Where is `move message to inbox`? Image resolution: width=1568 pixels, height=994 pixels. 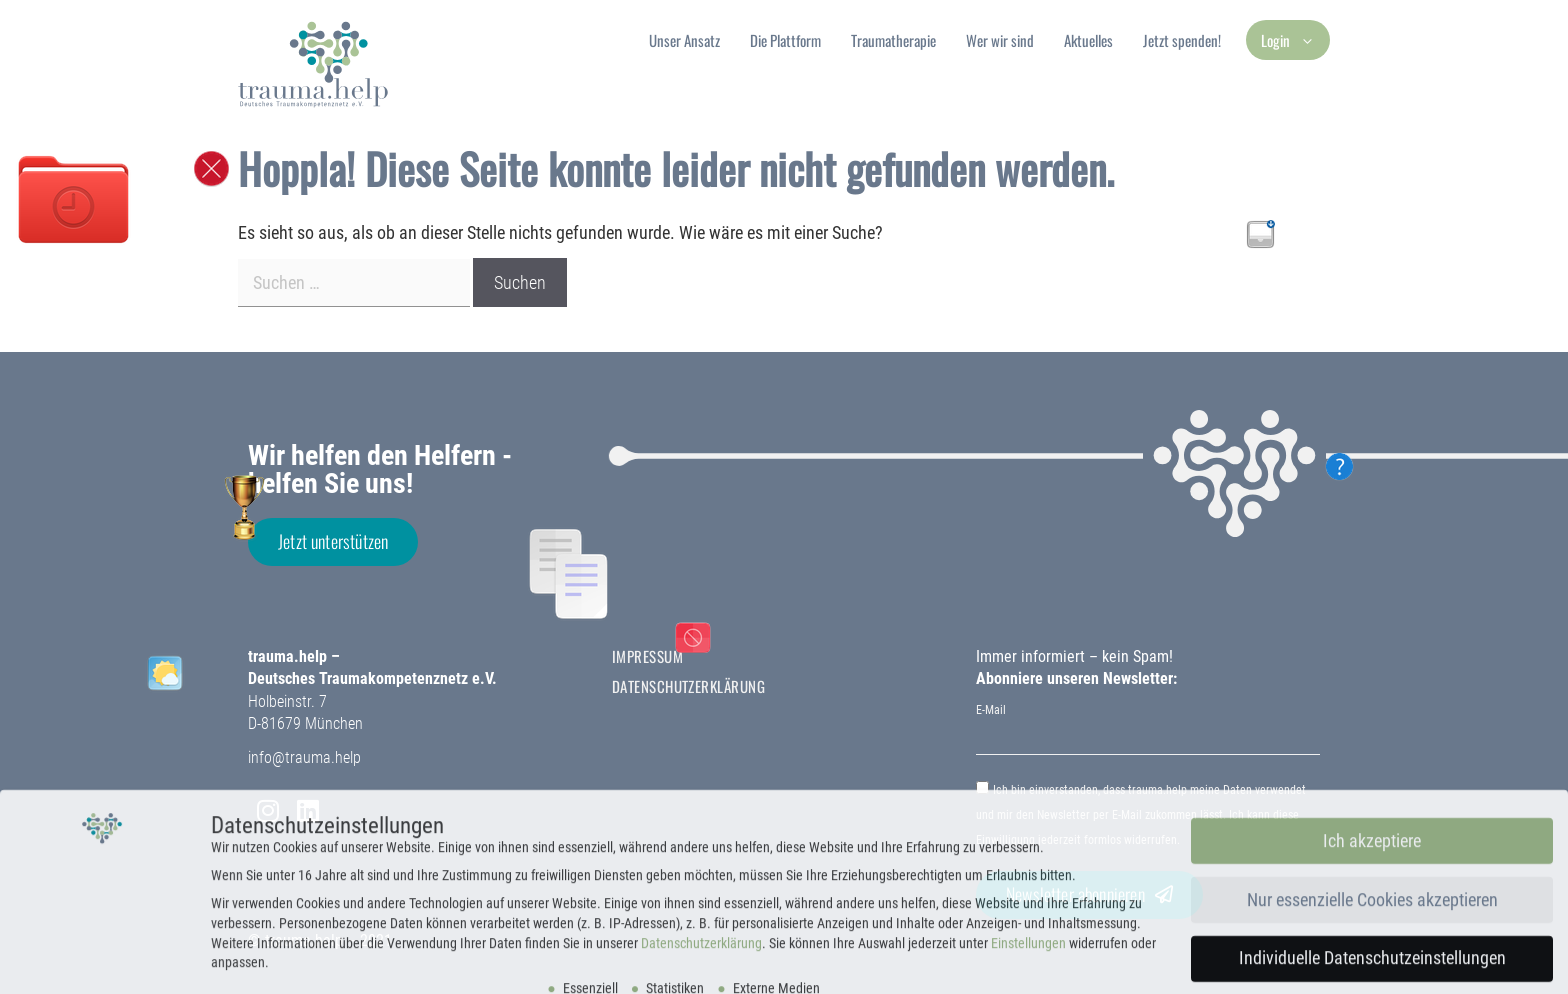 move message to inbox is located at coordinates (1260, 234).